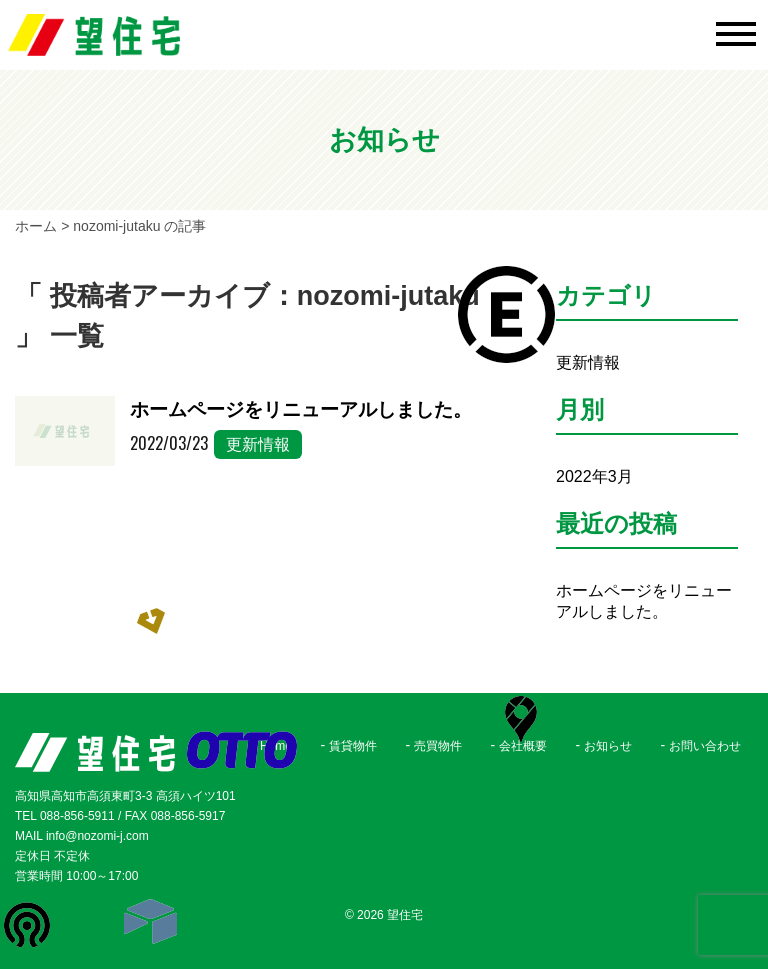 The width and height of the screenshot is (768, 969). I want to click on ceph distributed storage platform logo, so click(27, 925).